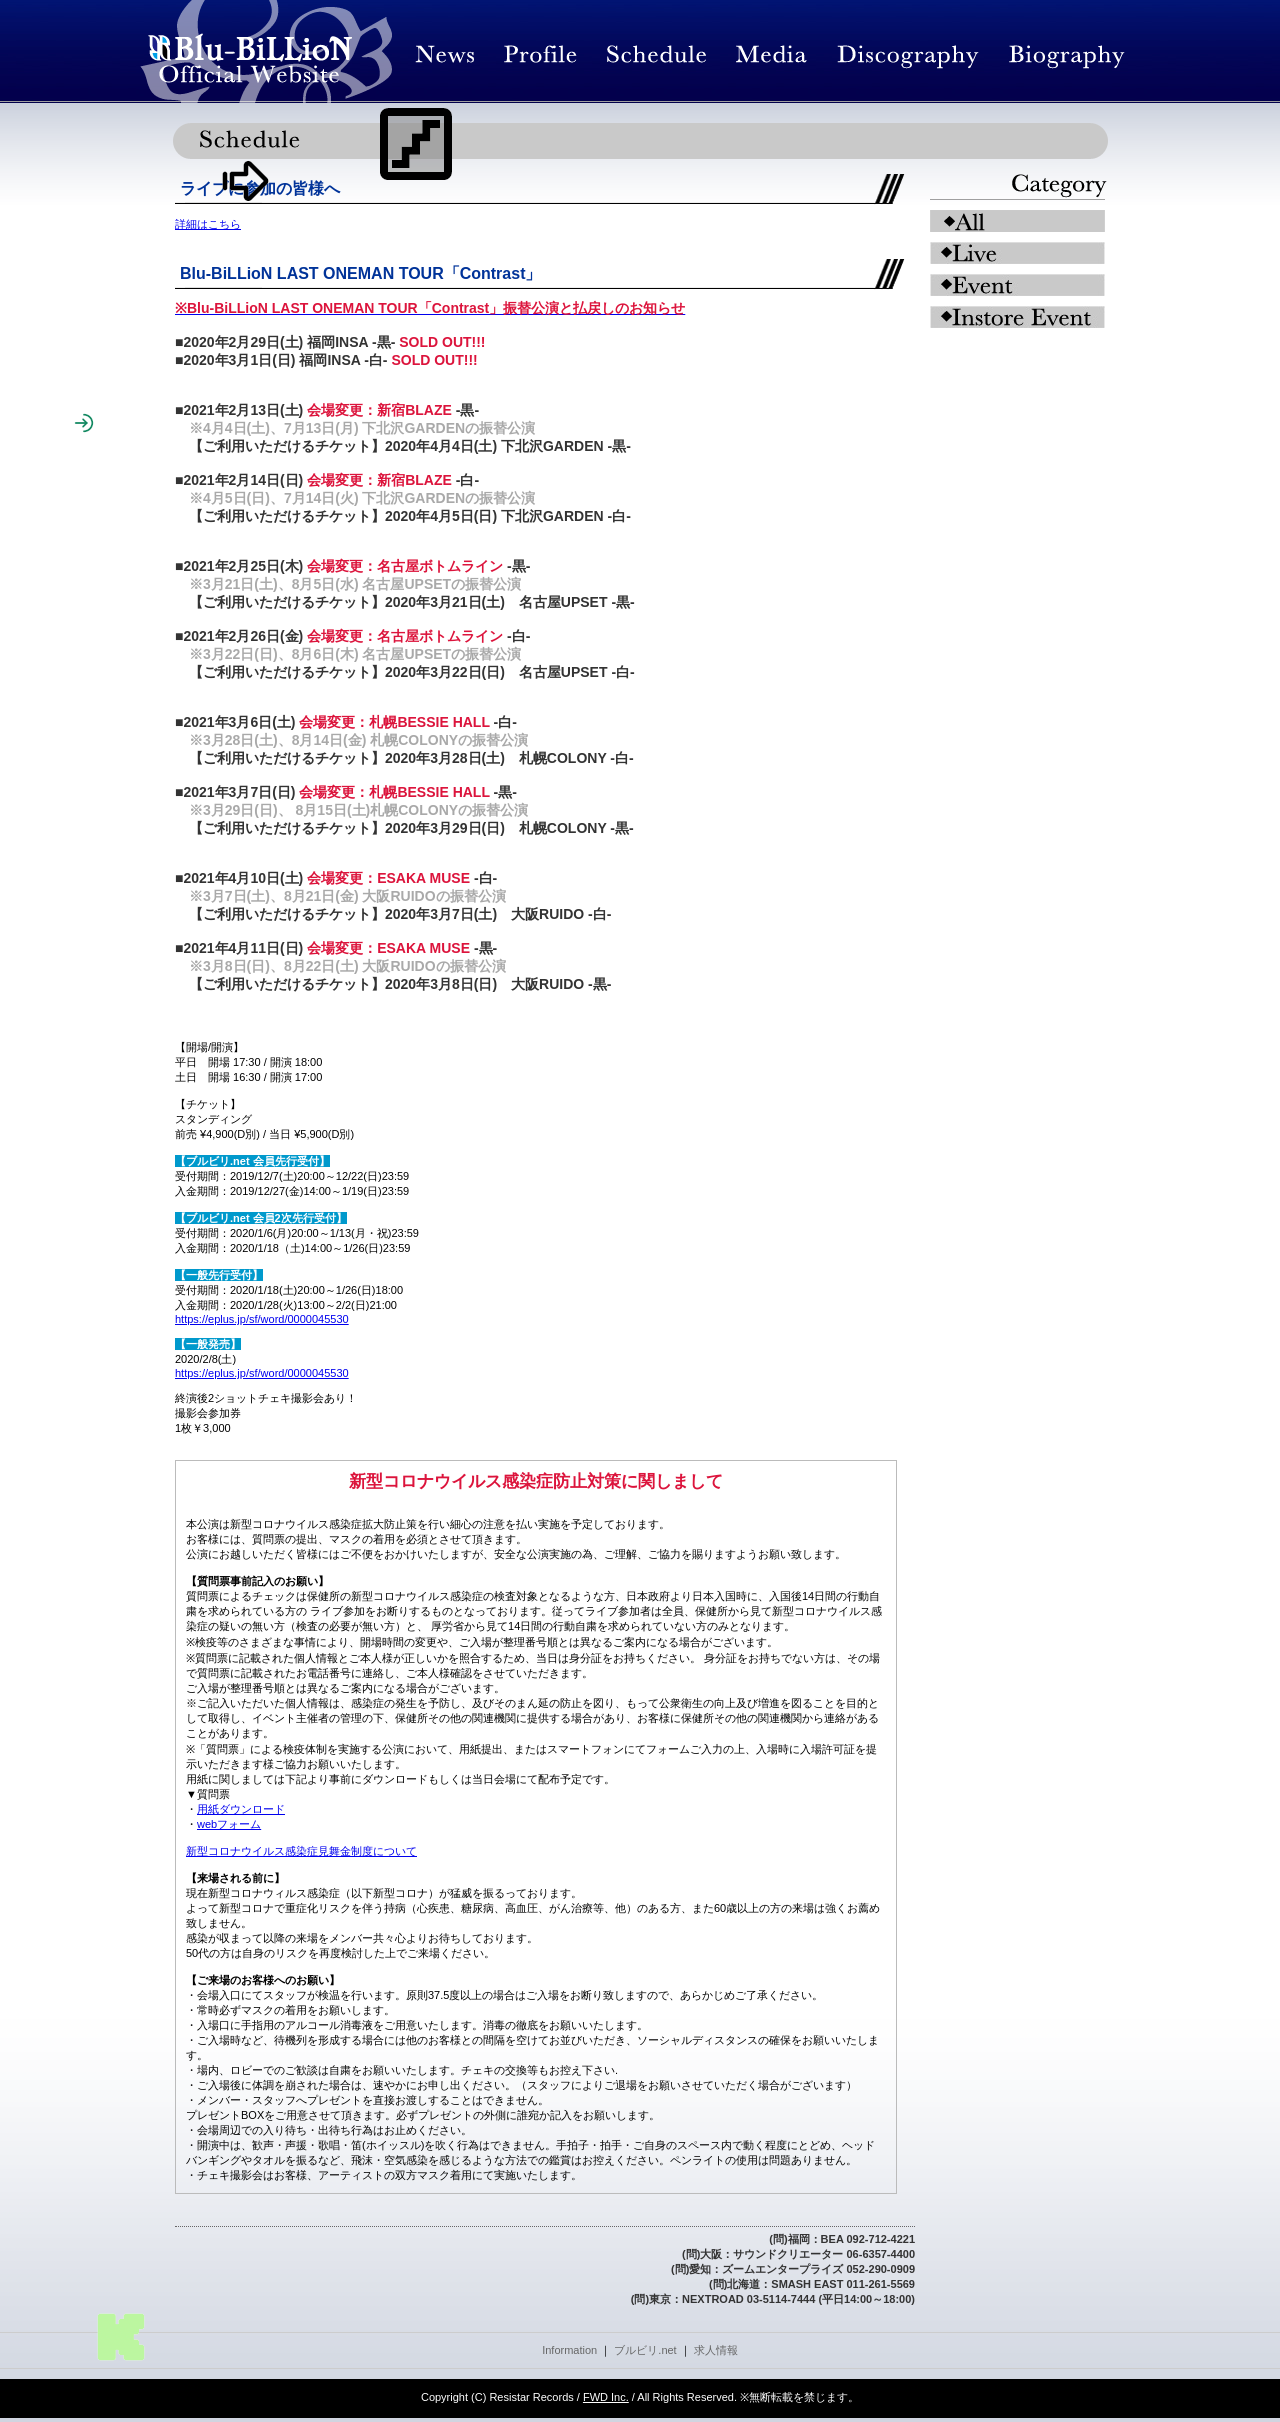  What do you see at coordinates (246, 181) in the screenshot?
I see `go to next step or page` at bounding box center [246, 181].